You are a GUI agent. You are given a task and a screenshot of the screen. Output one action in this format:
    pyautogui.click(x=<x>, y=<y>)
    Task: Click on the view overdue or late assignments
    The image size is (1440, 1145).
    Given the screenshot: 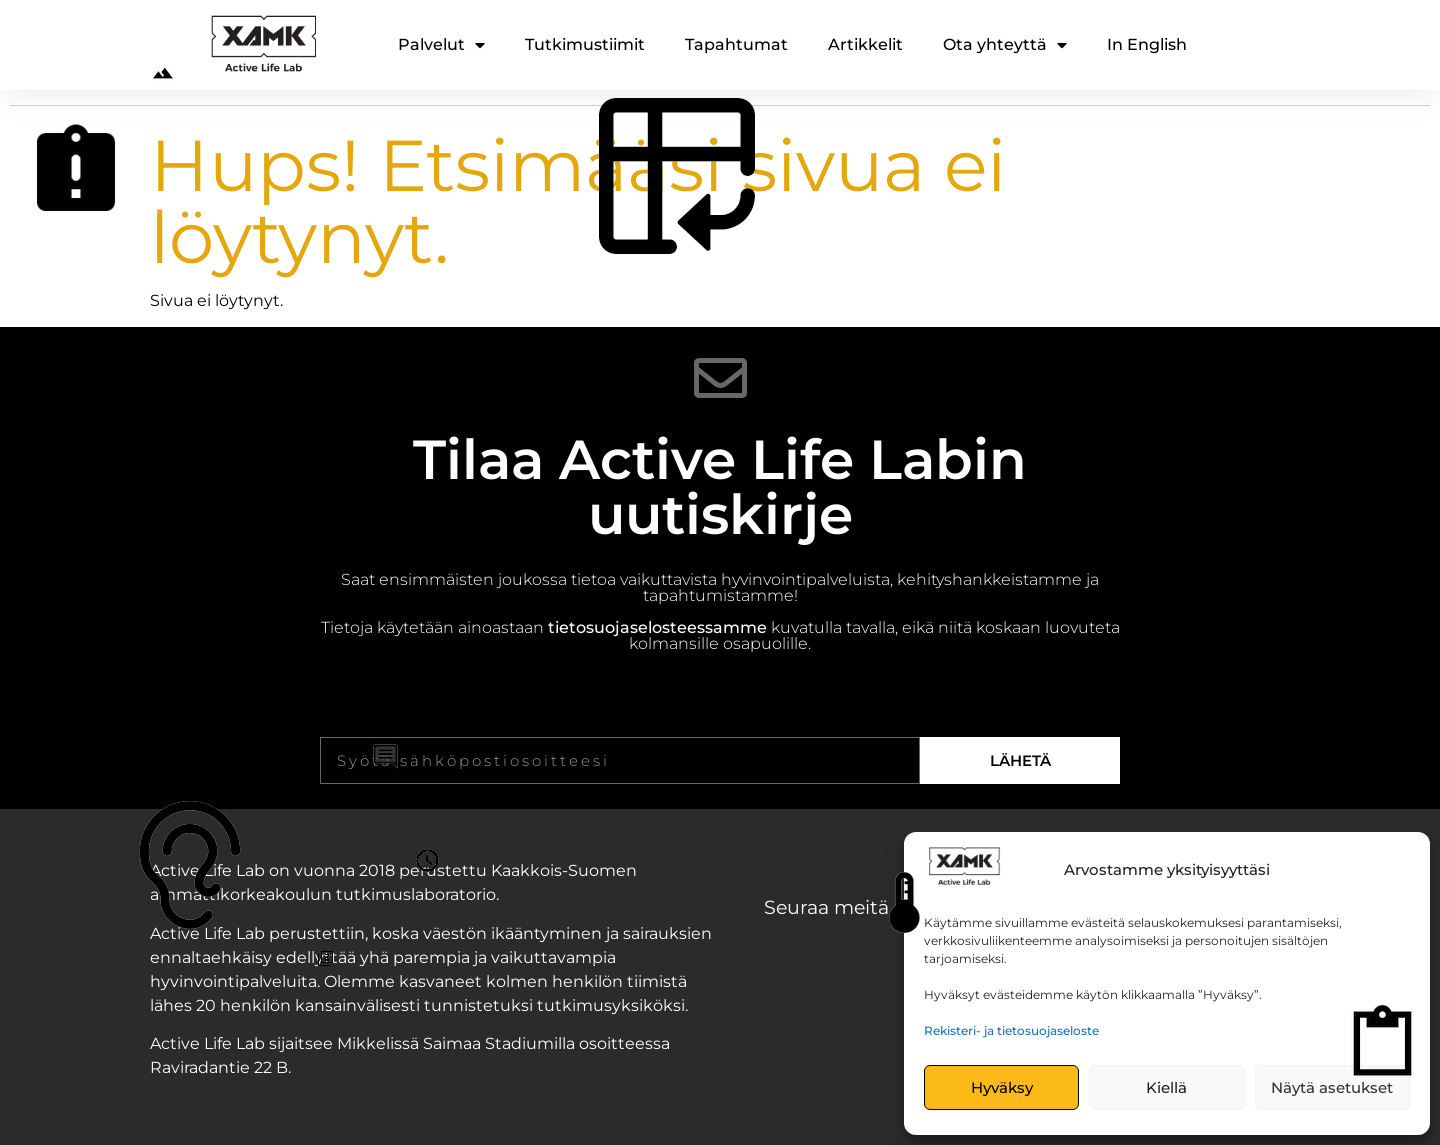 What is the action you would take?
    pyautogui.click(x=76, y=172)
    